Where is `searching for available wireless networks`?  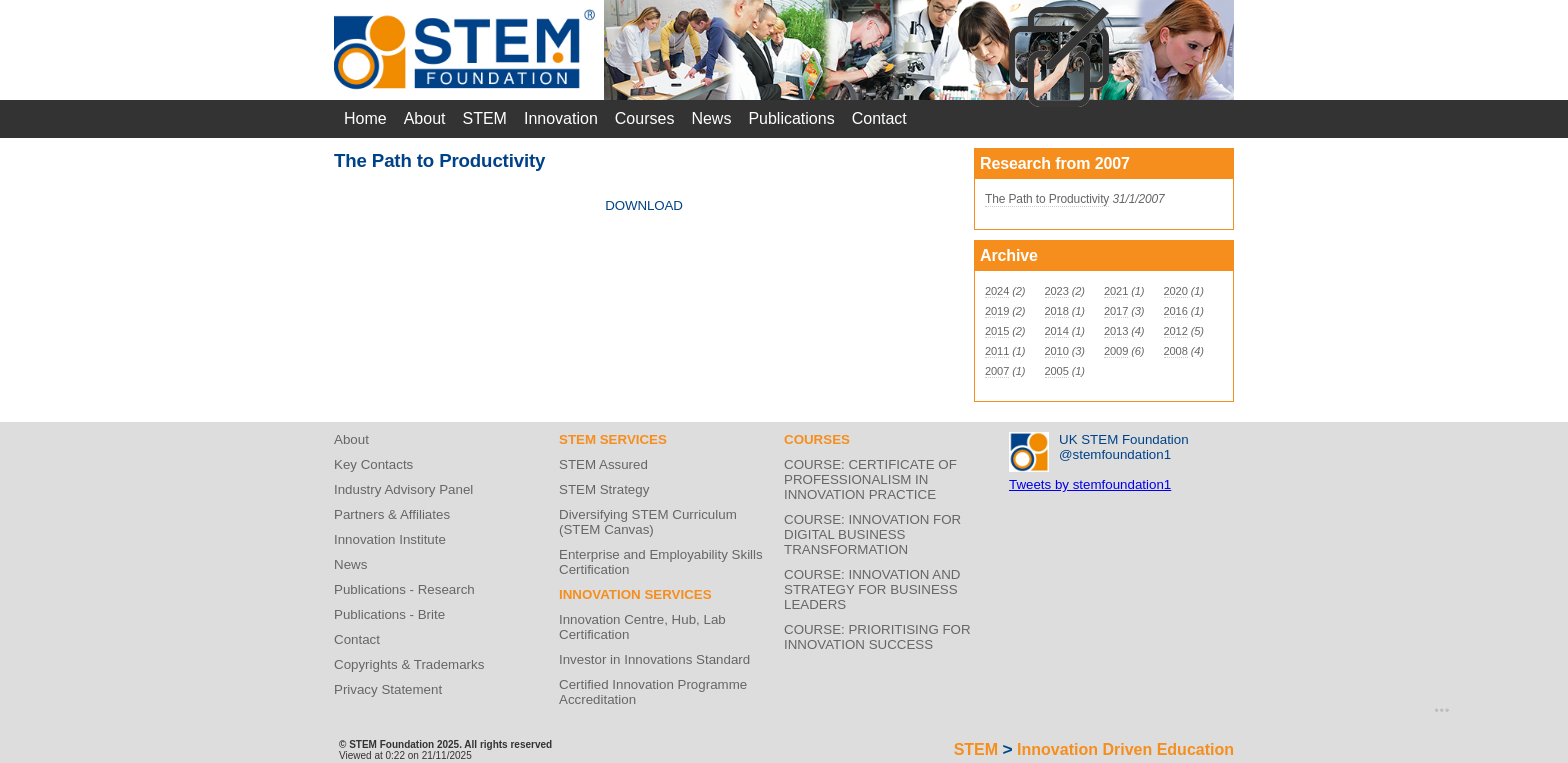
searching for available wireless networks is located at coordinates (1442, 709).